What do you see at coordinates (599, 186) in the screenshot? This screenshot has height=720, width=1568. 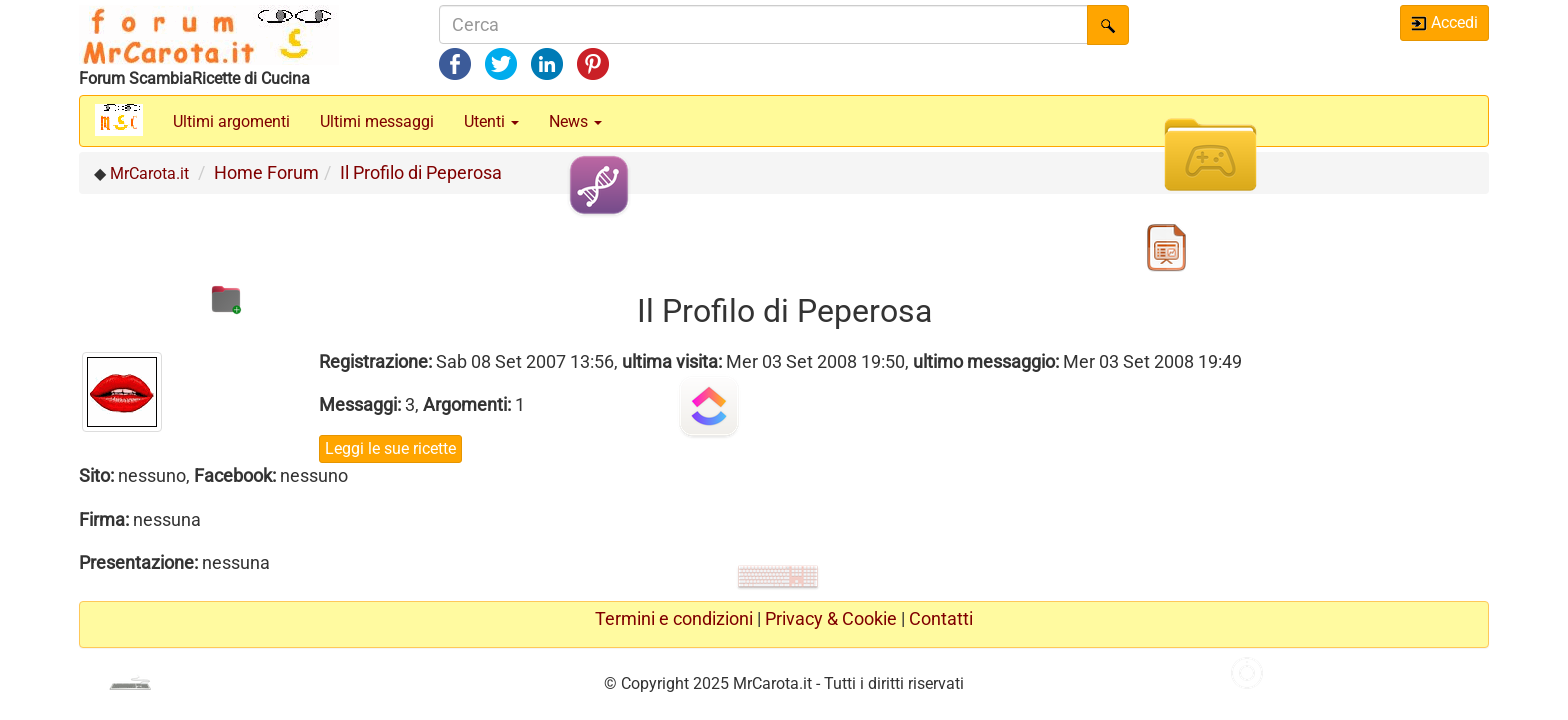 I see `open education and science apps category` at bounding box center [599, 186].